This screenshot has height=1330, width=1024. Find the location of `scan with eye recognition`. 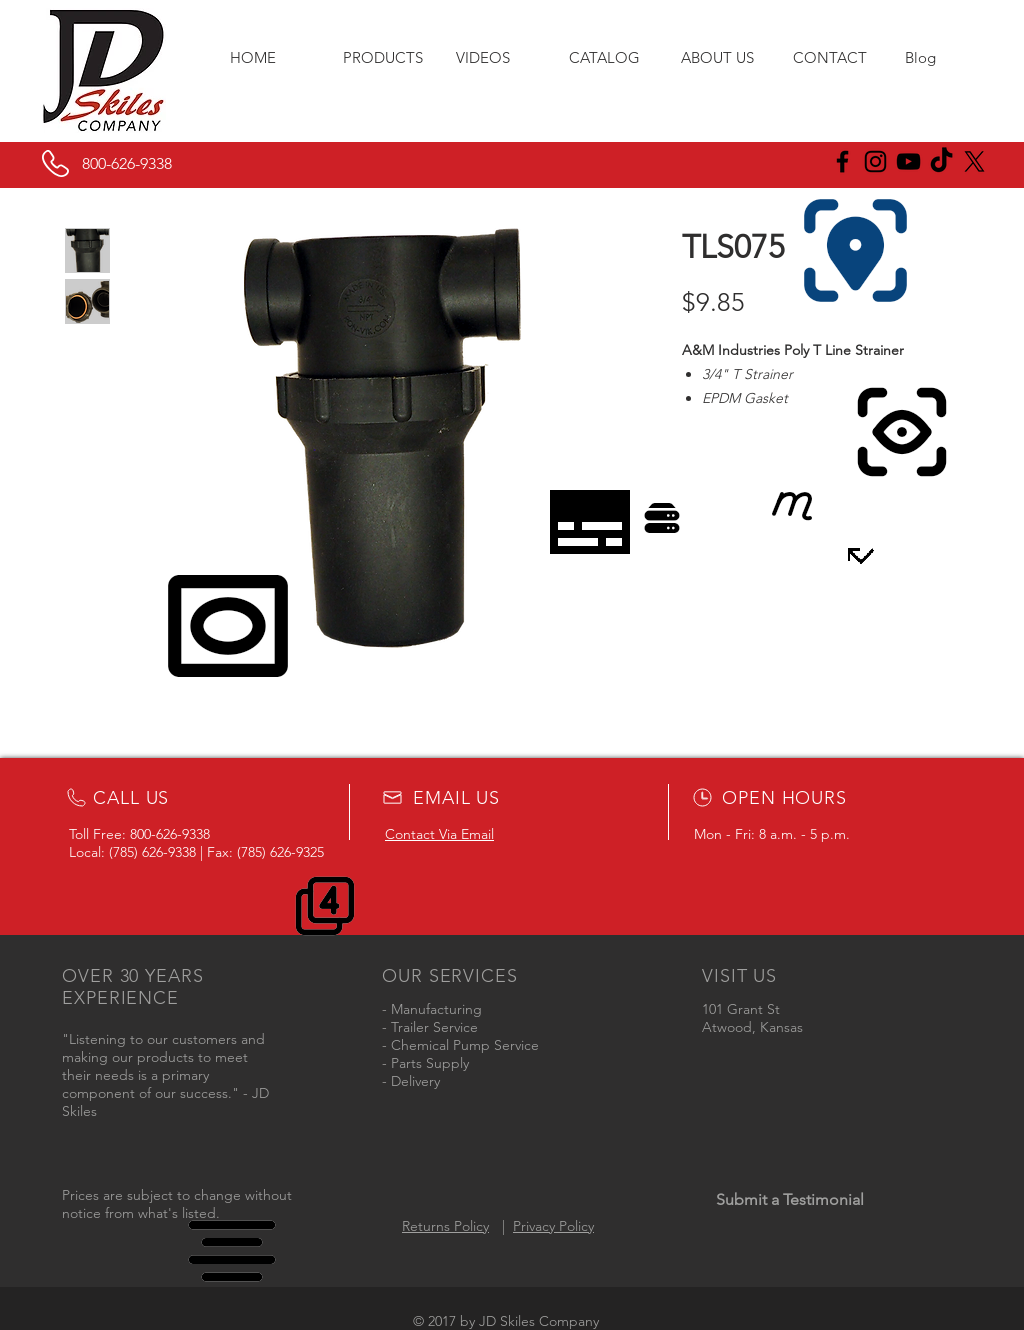

scan with eye recognition is located at coordinates (902, 432).